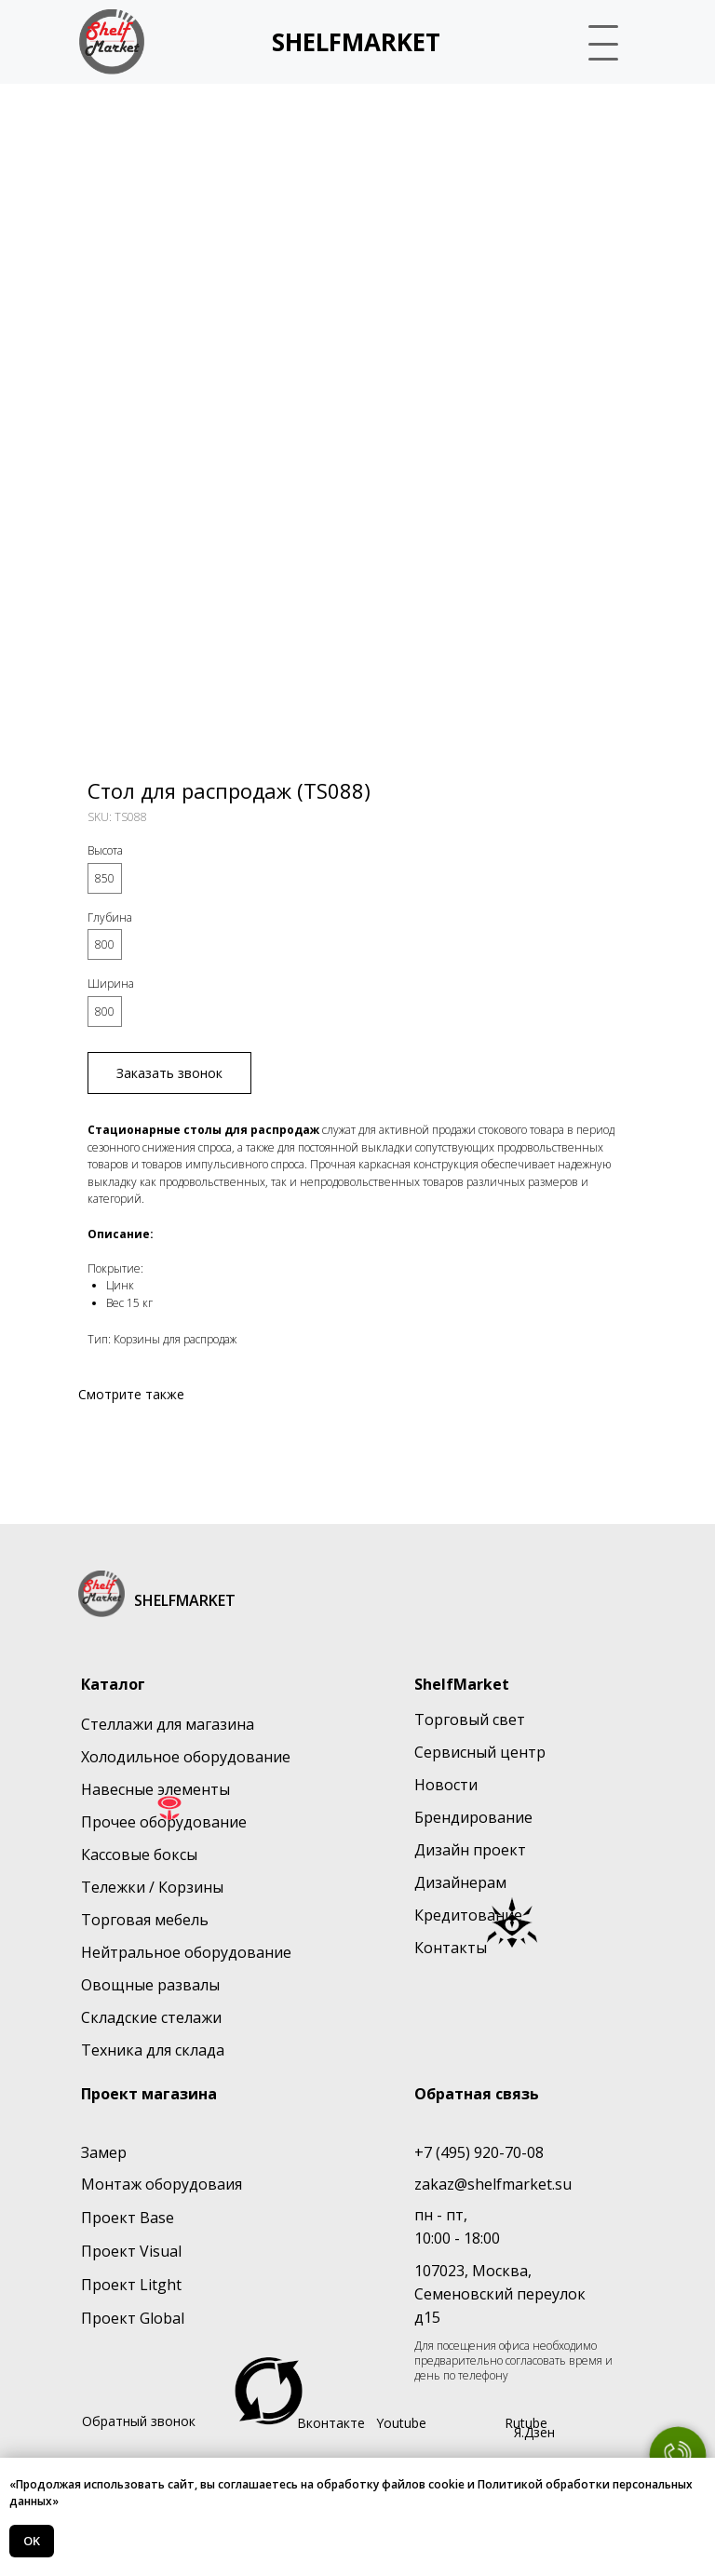  Describe the element at coordinates (512, 1922) in the screenshot. I see `select warlock or sorcerer character class` at that location.